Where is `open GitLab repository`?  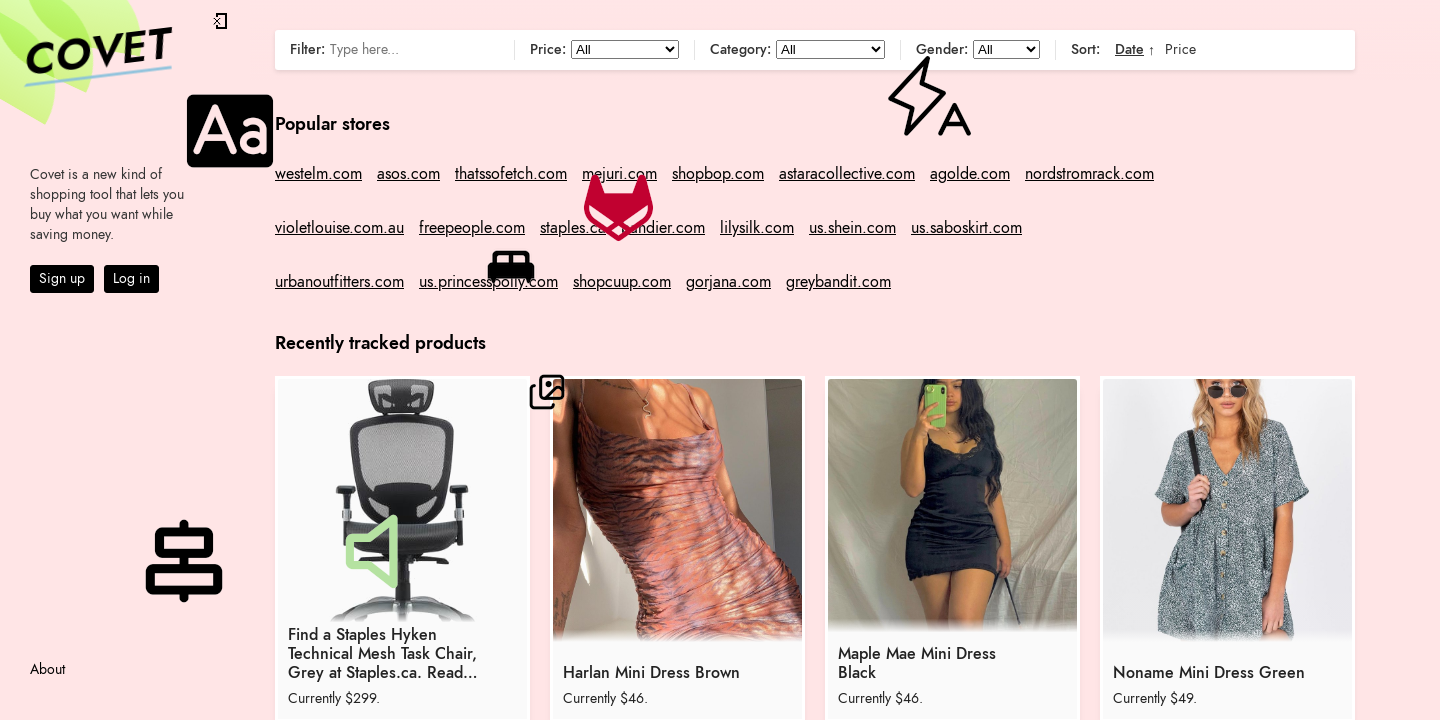 open GitLab repository is located at coordinates (618, 206).